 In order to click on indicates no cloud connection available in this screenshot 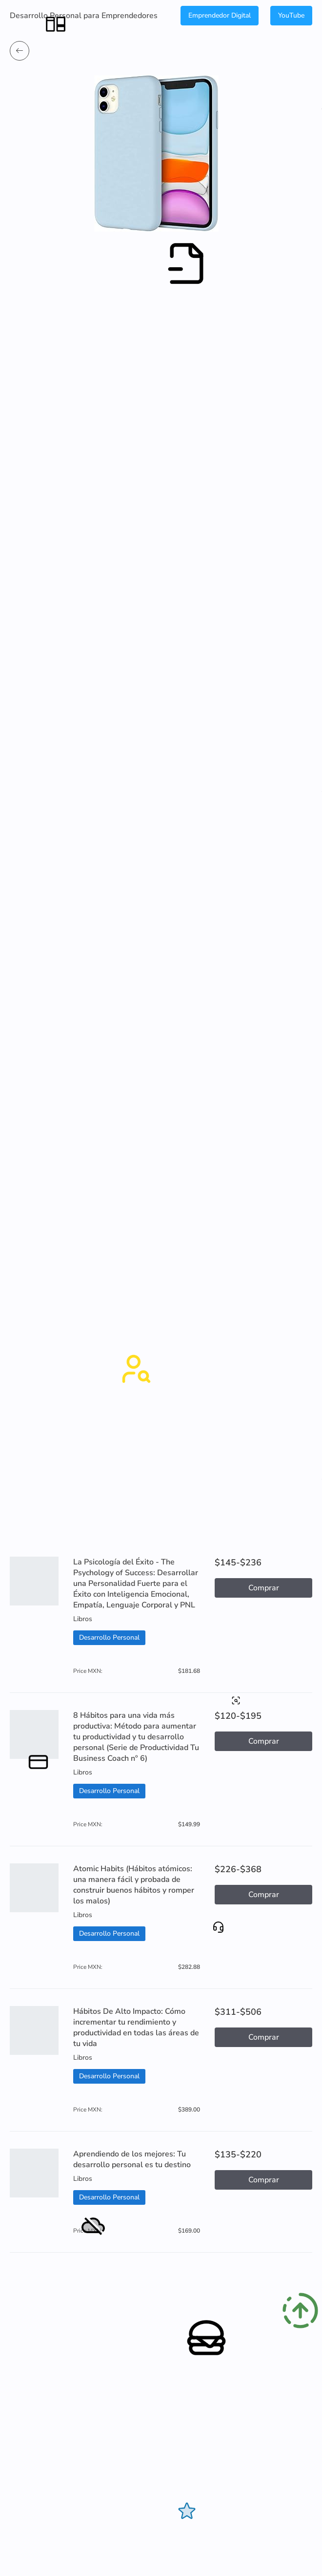, I will do `click(93, 2225)`.